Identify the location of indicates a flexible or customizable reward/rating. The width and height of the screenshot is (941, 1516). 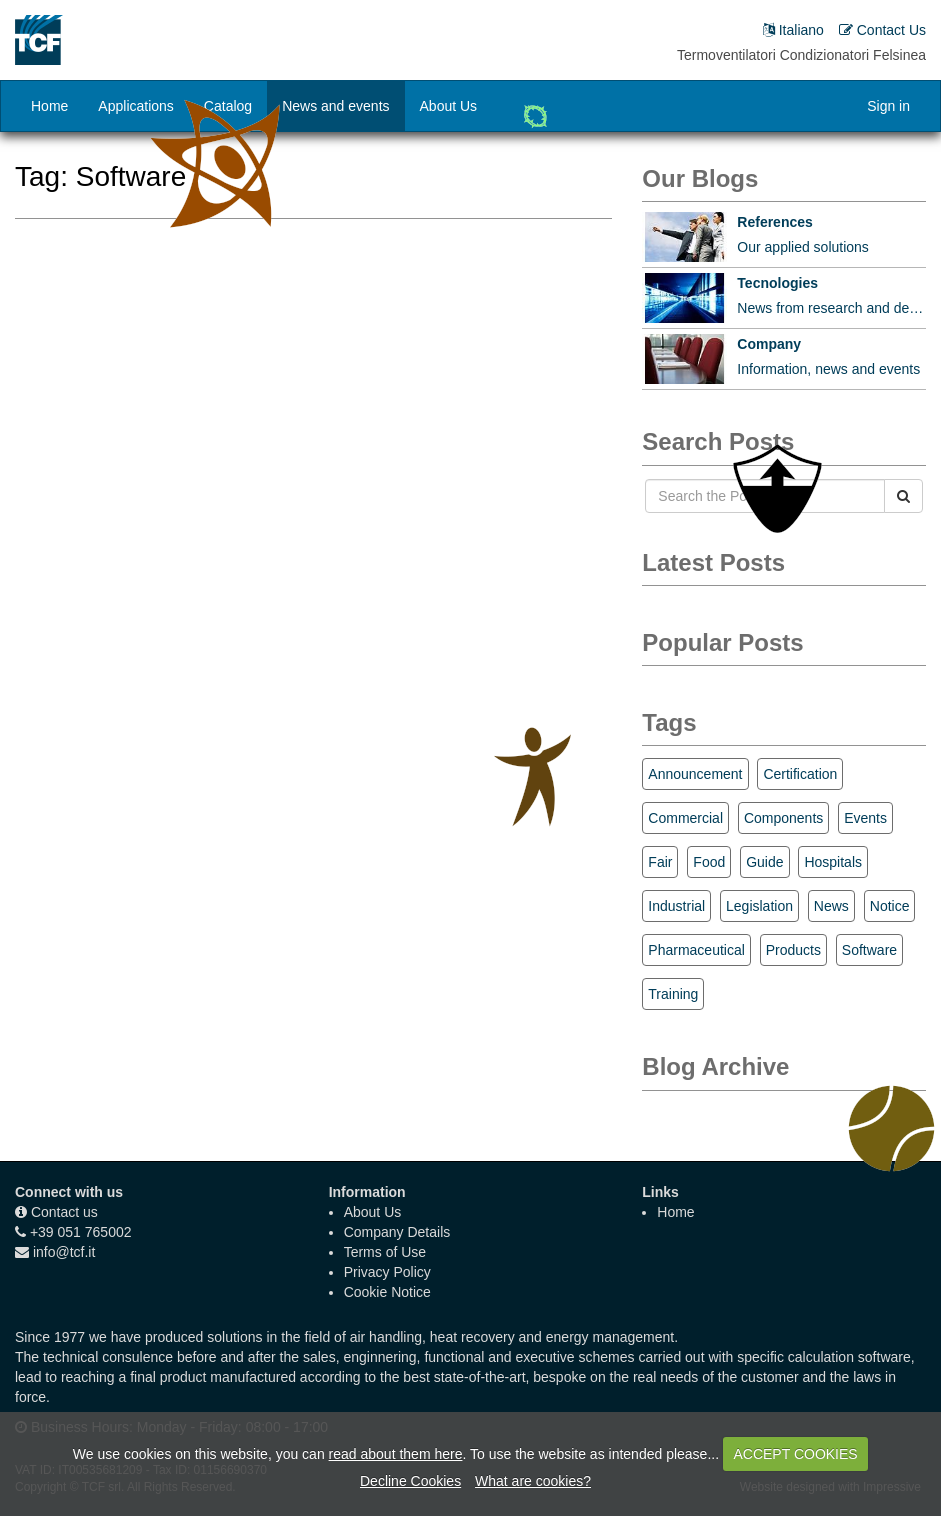
(214, 164).